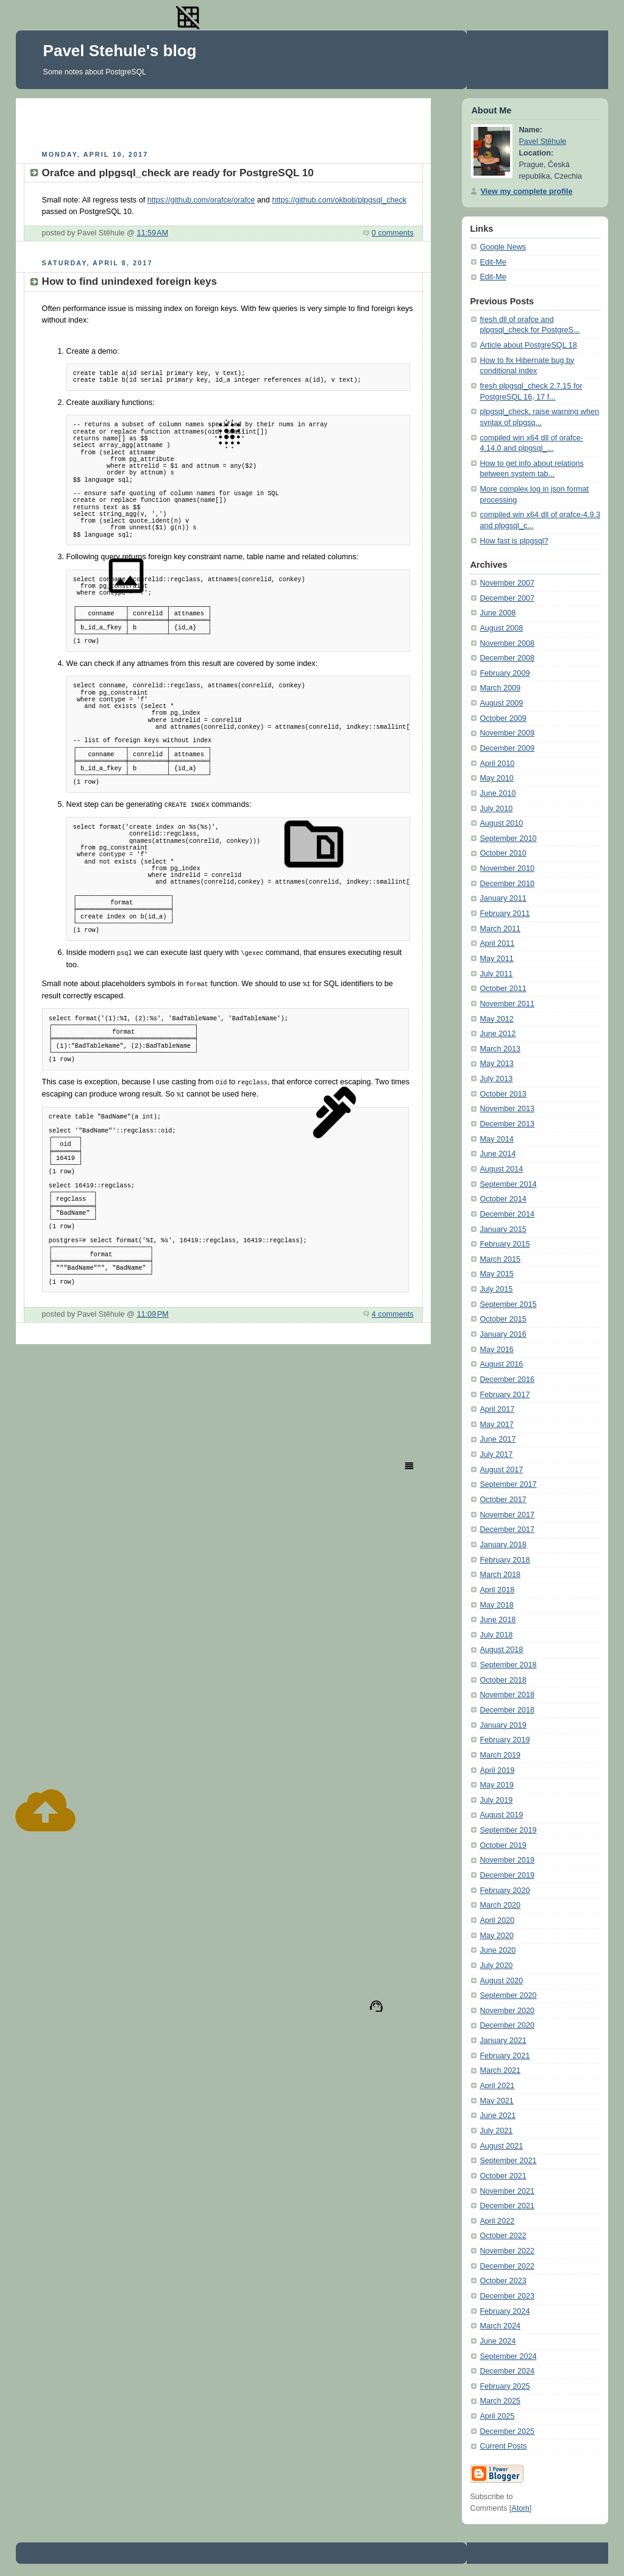 This screenshot has height=2576, width=624. What do you see at coordinates (45, 1810) in the screenshot?
I see `upload file to cloud storage` at bounding box center [45, 1810].